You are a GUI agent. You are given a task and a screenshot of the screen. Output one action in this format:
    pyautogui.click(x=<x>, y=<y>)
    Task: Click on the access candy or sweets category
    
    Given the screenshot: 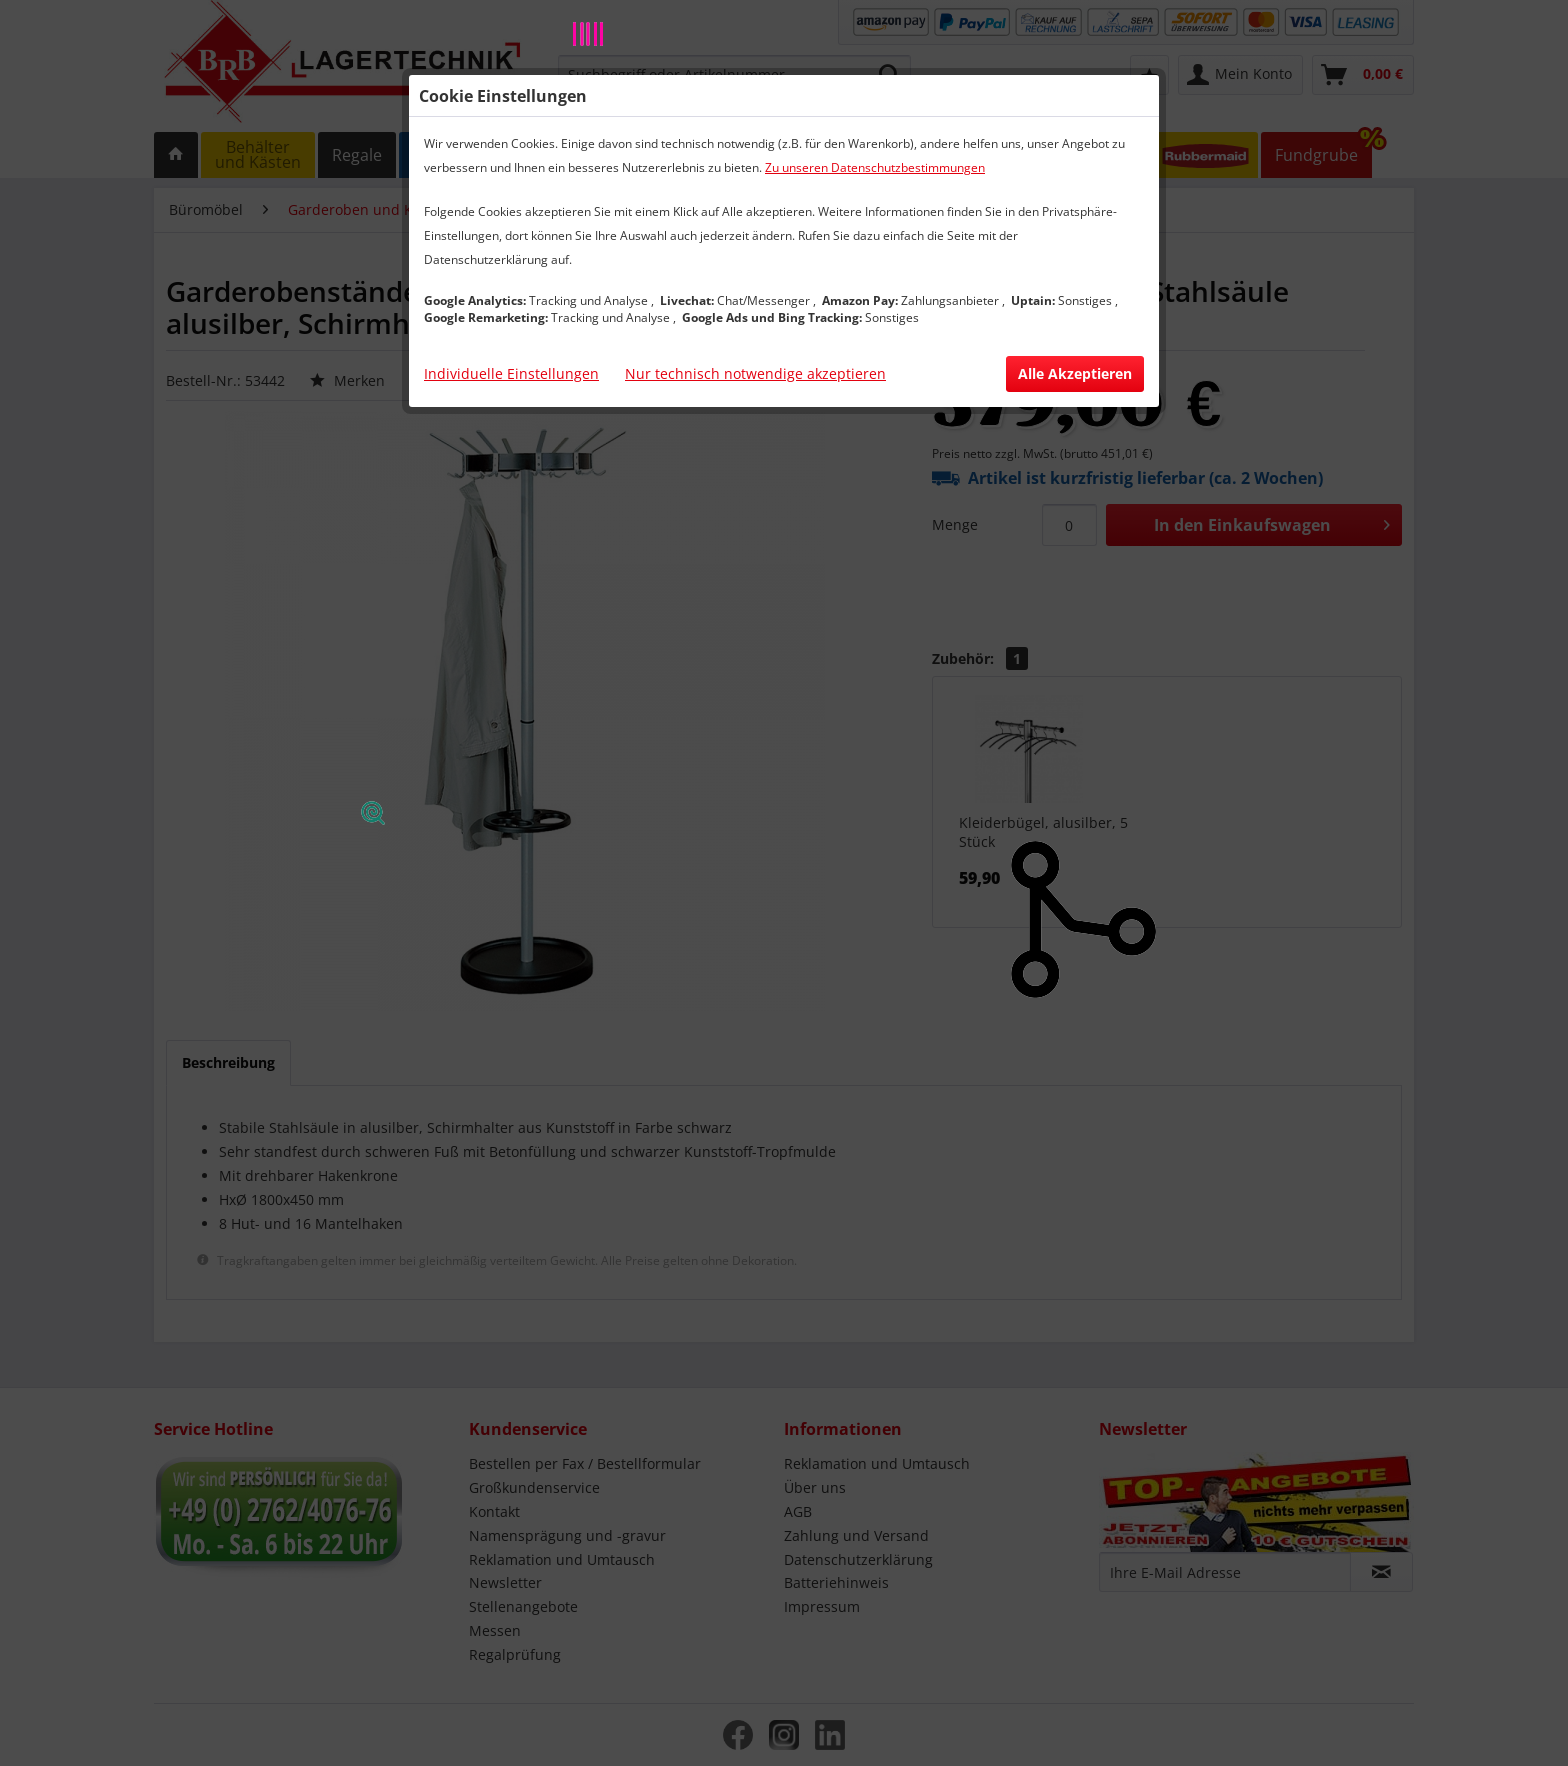 What is the action you would take?
    pyautogui.click(x=373, y=813)
    